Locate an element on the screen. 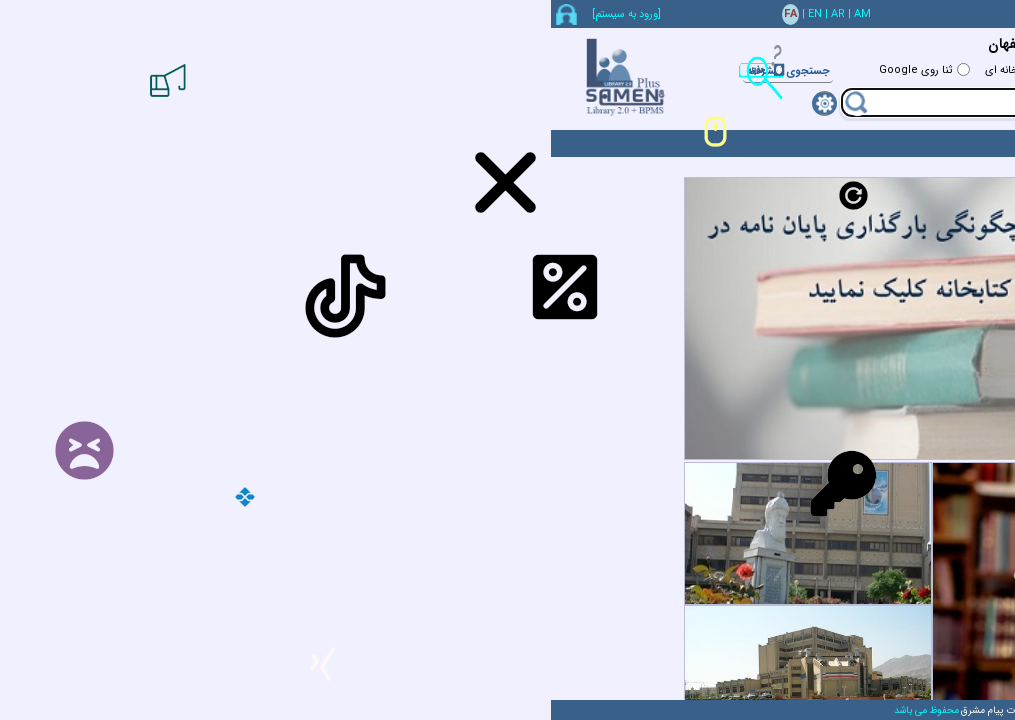 This screenshot has width=1015, height=720. mouse input device indicator is located at coordinates (715, 131).